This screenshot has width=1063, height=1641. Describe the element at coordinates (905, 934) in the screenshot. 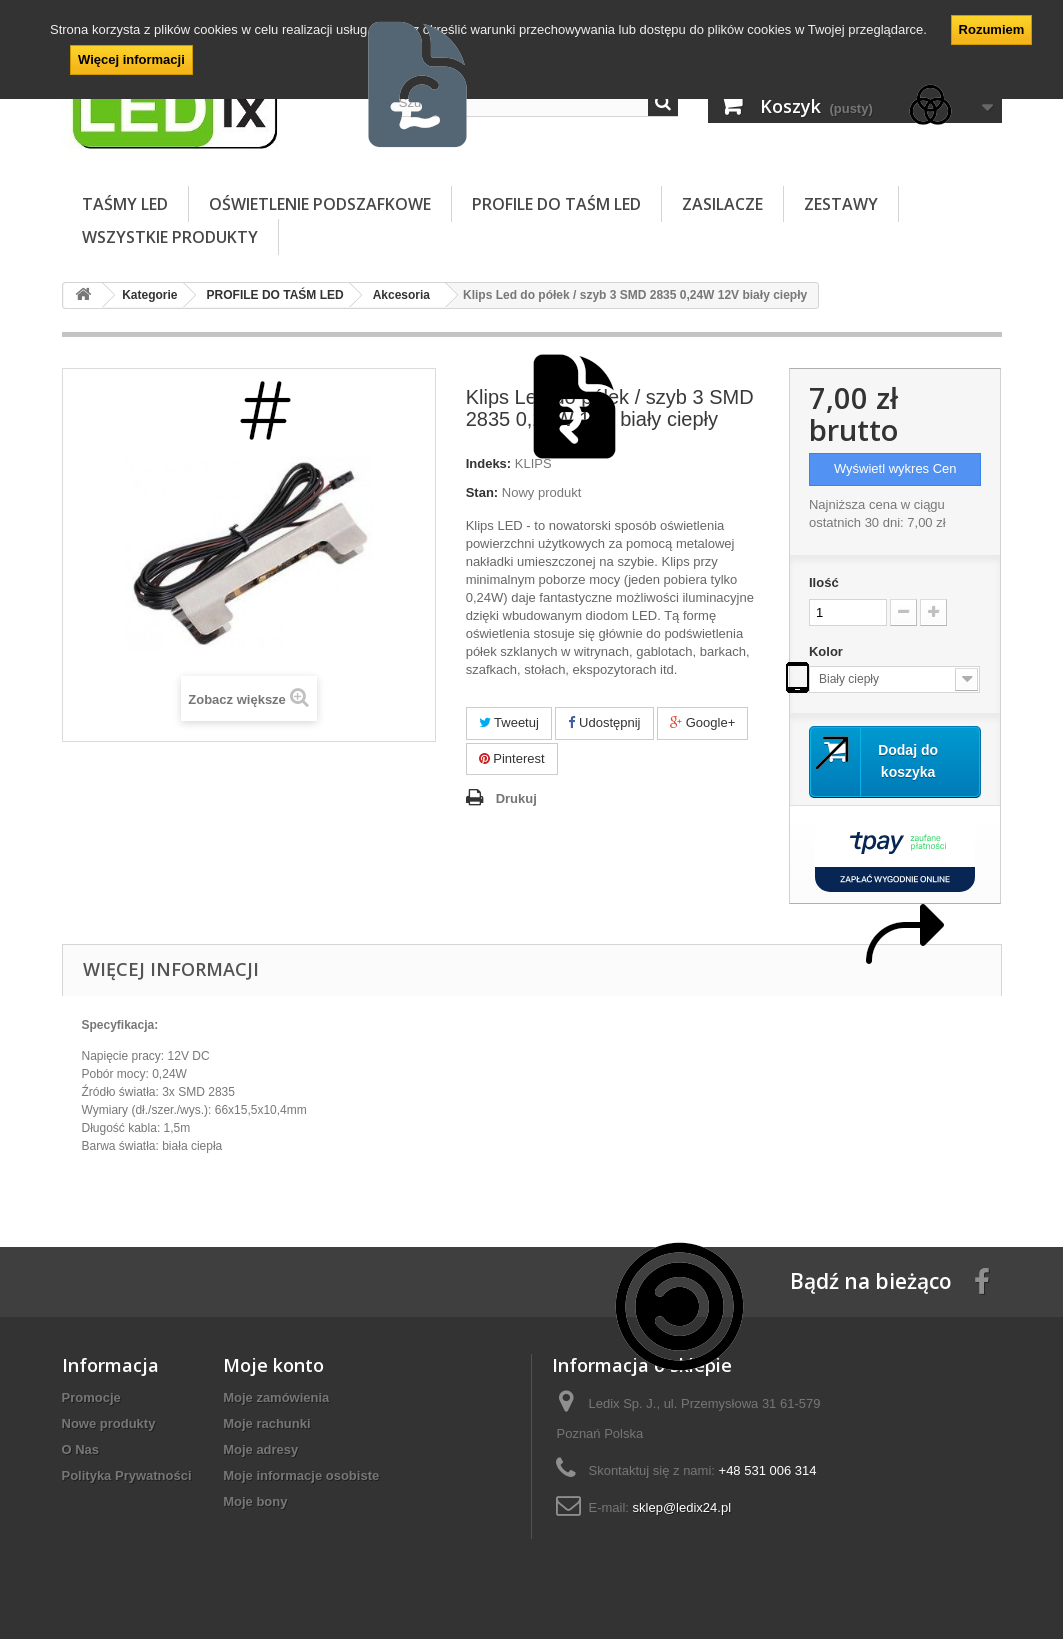

I see `share or forward content` at that location.